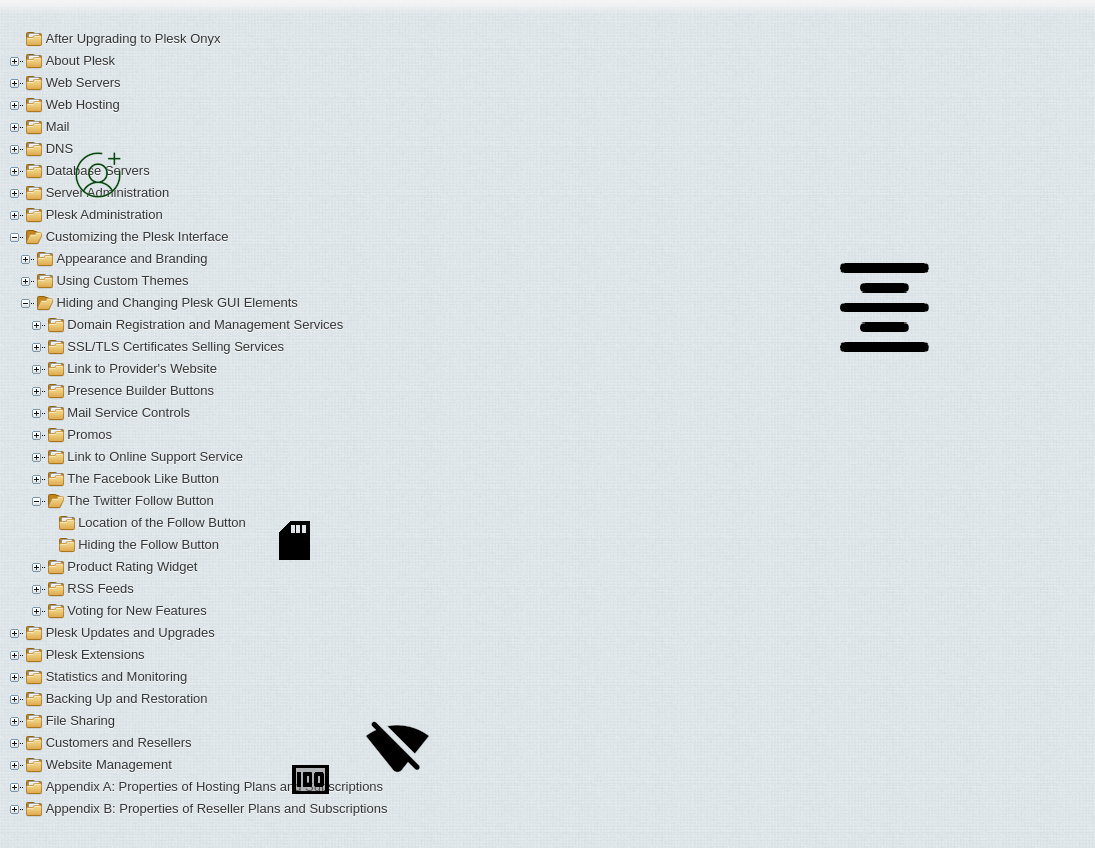 The image size is (1095, 848). Describe the element at coordinates (397, 749) in the screenshot. I see `indicates wifi is disconnected or unavailable` at that location.